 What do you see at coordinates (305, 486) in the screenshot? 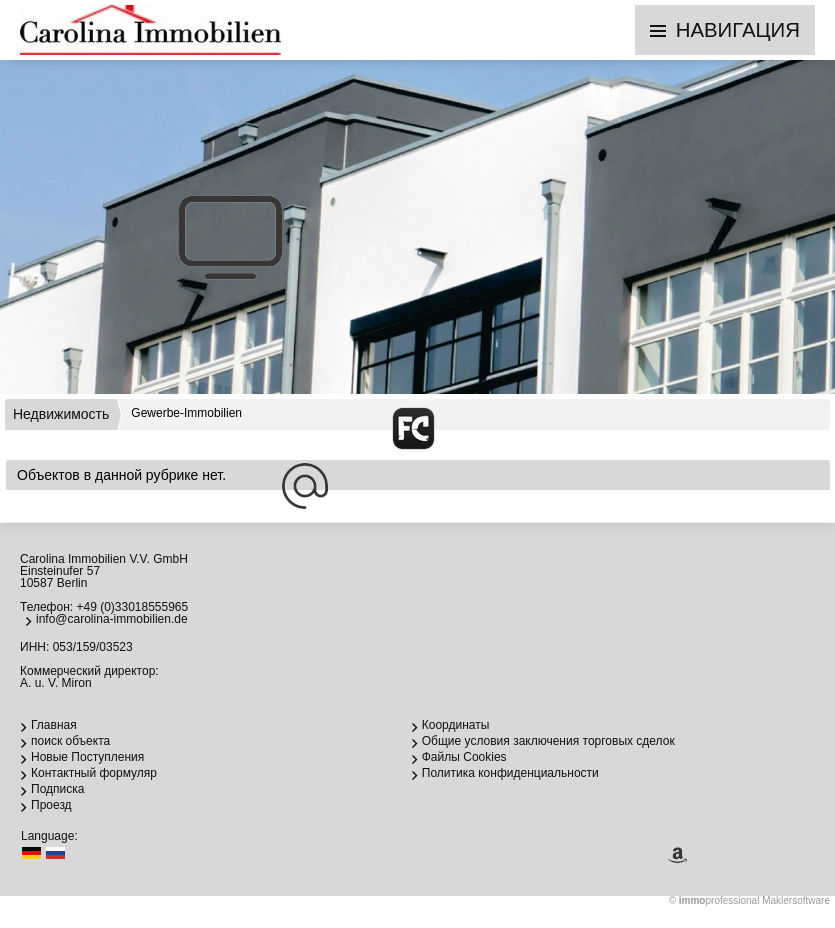
I see `manage linked online accounts` at bounding box center [305, 486].